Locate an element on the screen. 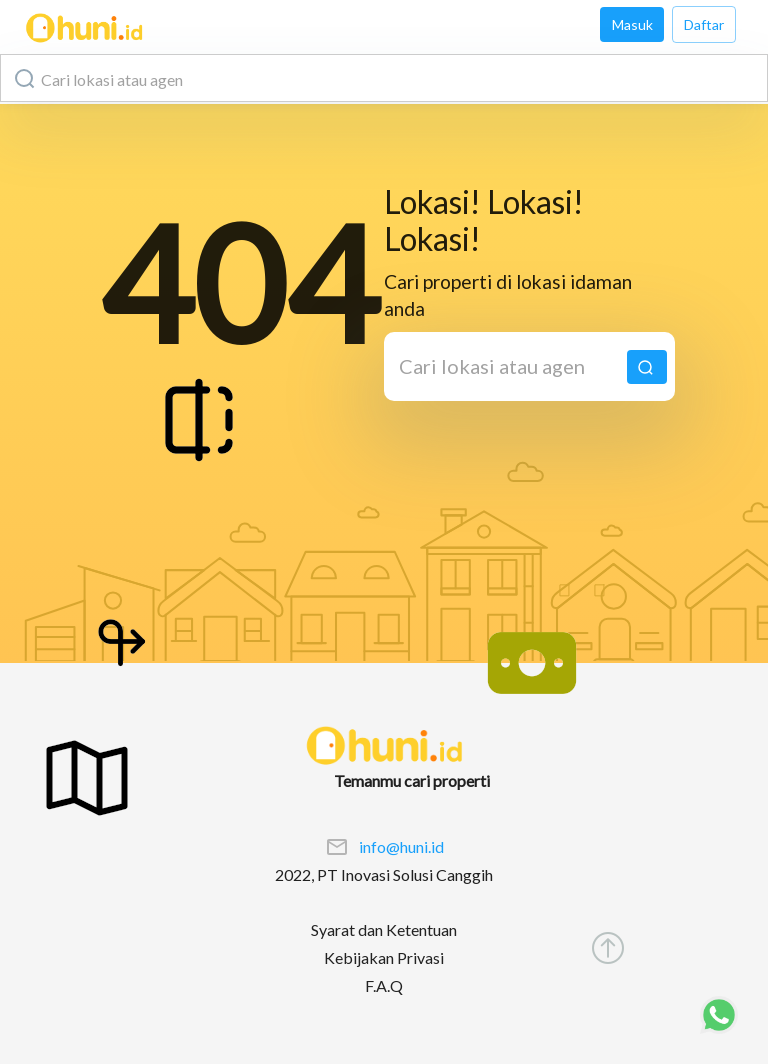 The height and width of the screenshot is (1064, 768). make a payment or transaction is located at coordinates (532, 663).